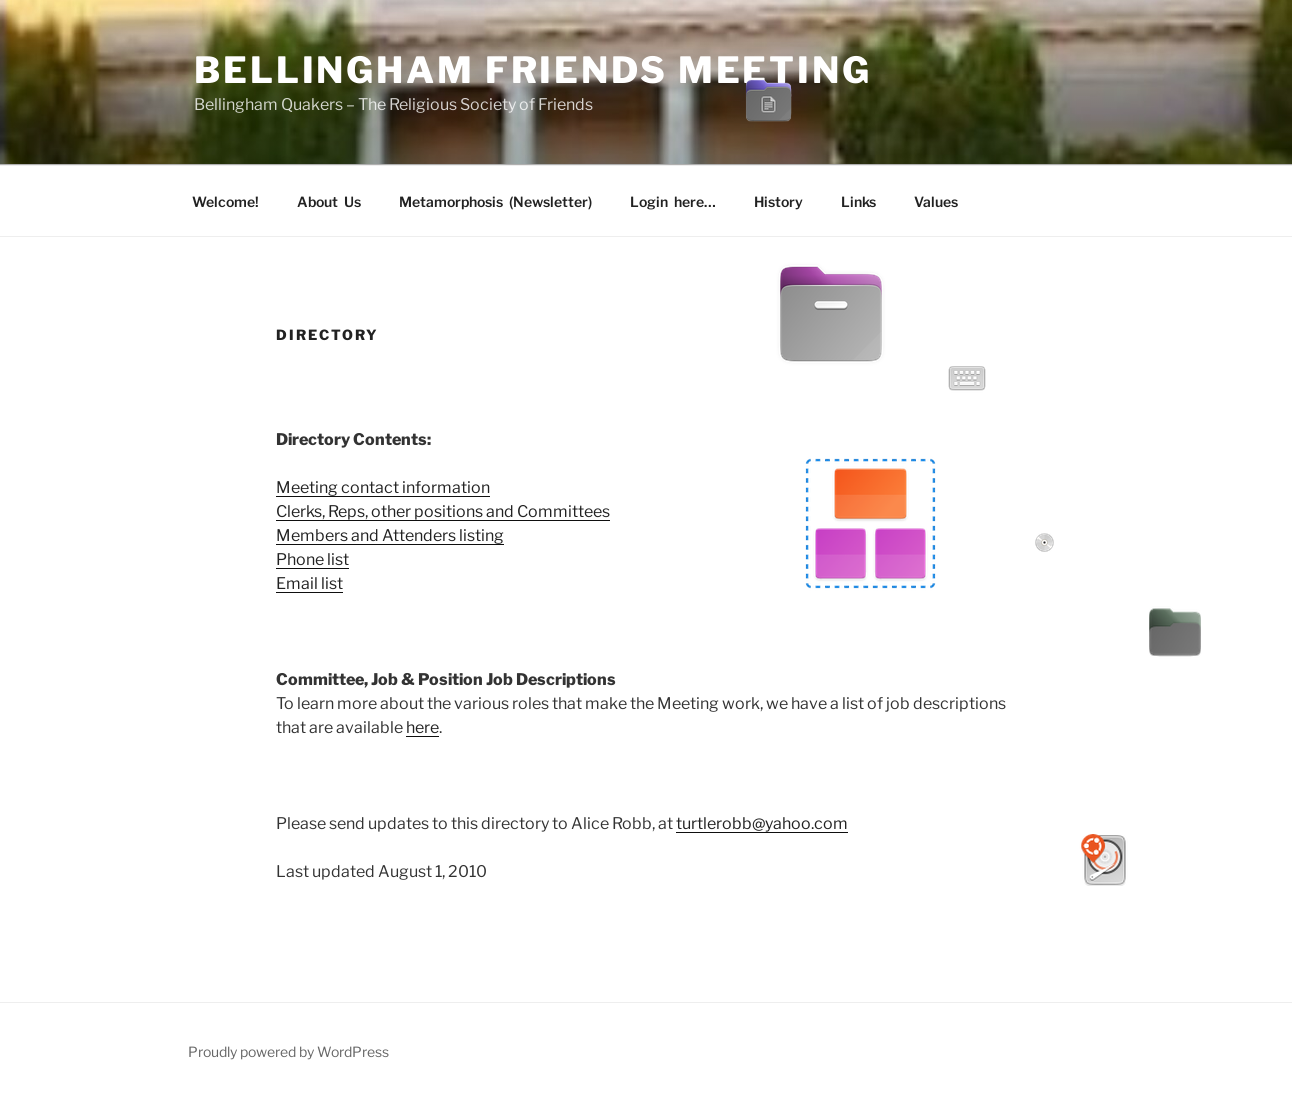 The image size is (1292, 1098). What do you see at coordinates (1175, 632) in the screenshot?
I see `drop files here to add to folder` at bounding box center [1175, 632].